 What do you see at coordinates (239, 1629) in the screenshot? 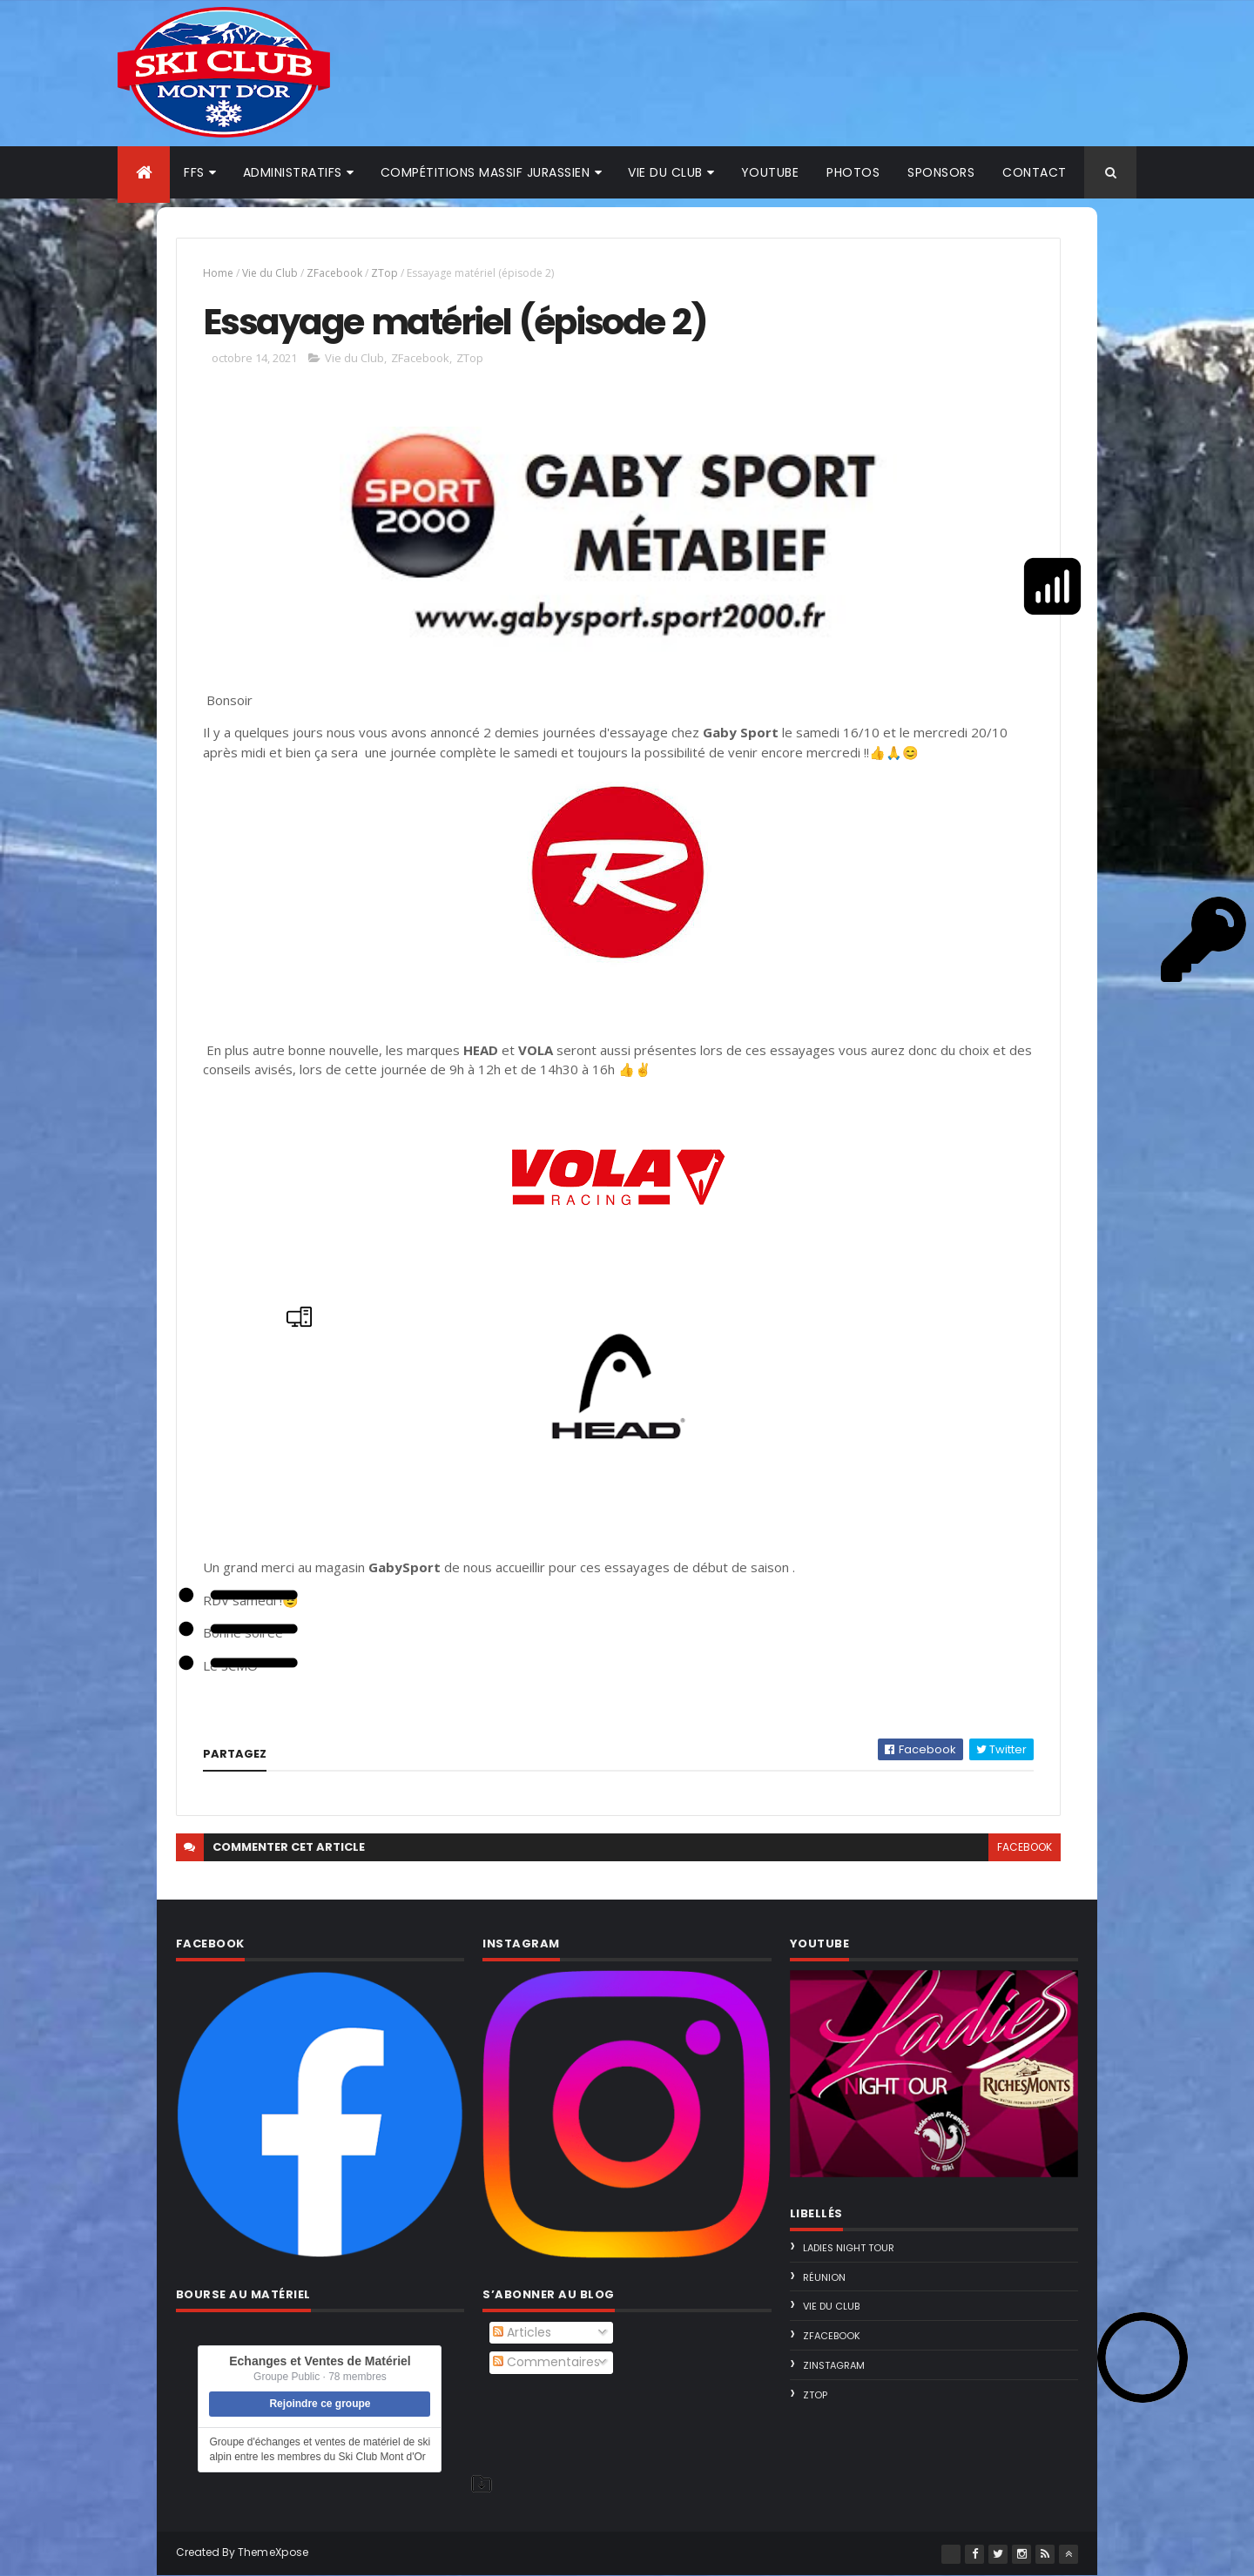
I see `view items in a bulleted list format` at bounding box center [239, 1629].